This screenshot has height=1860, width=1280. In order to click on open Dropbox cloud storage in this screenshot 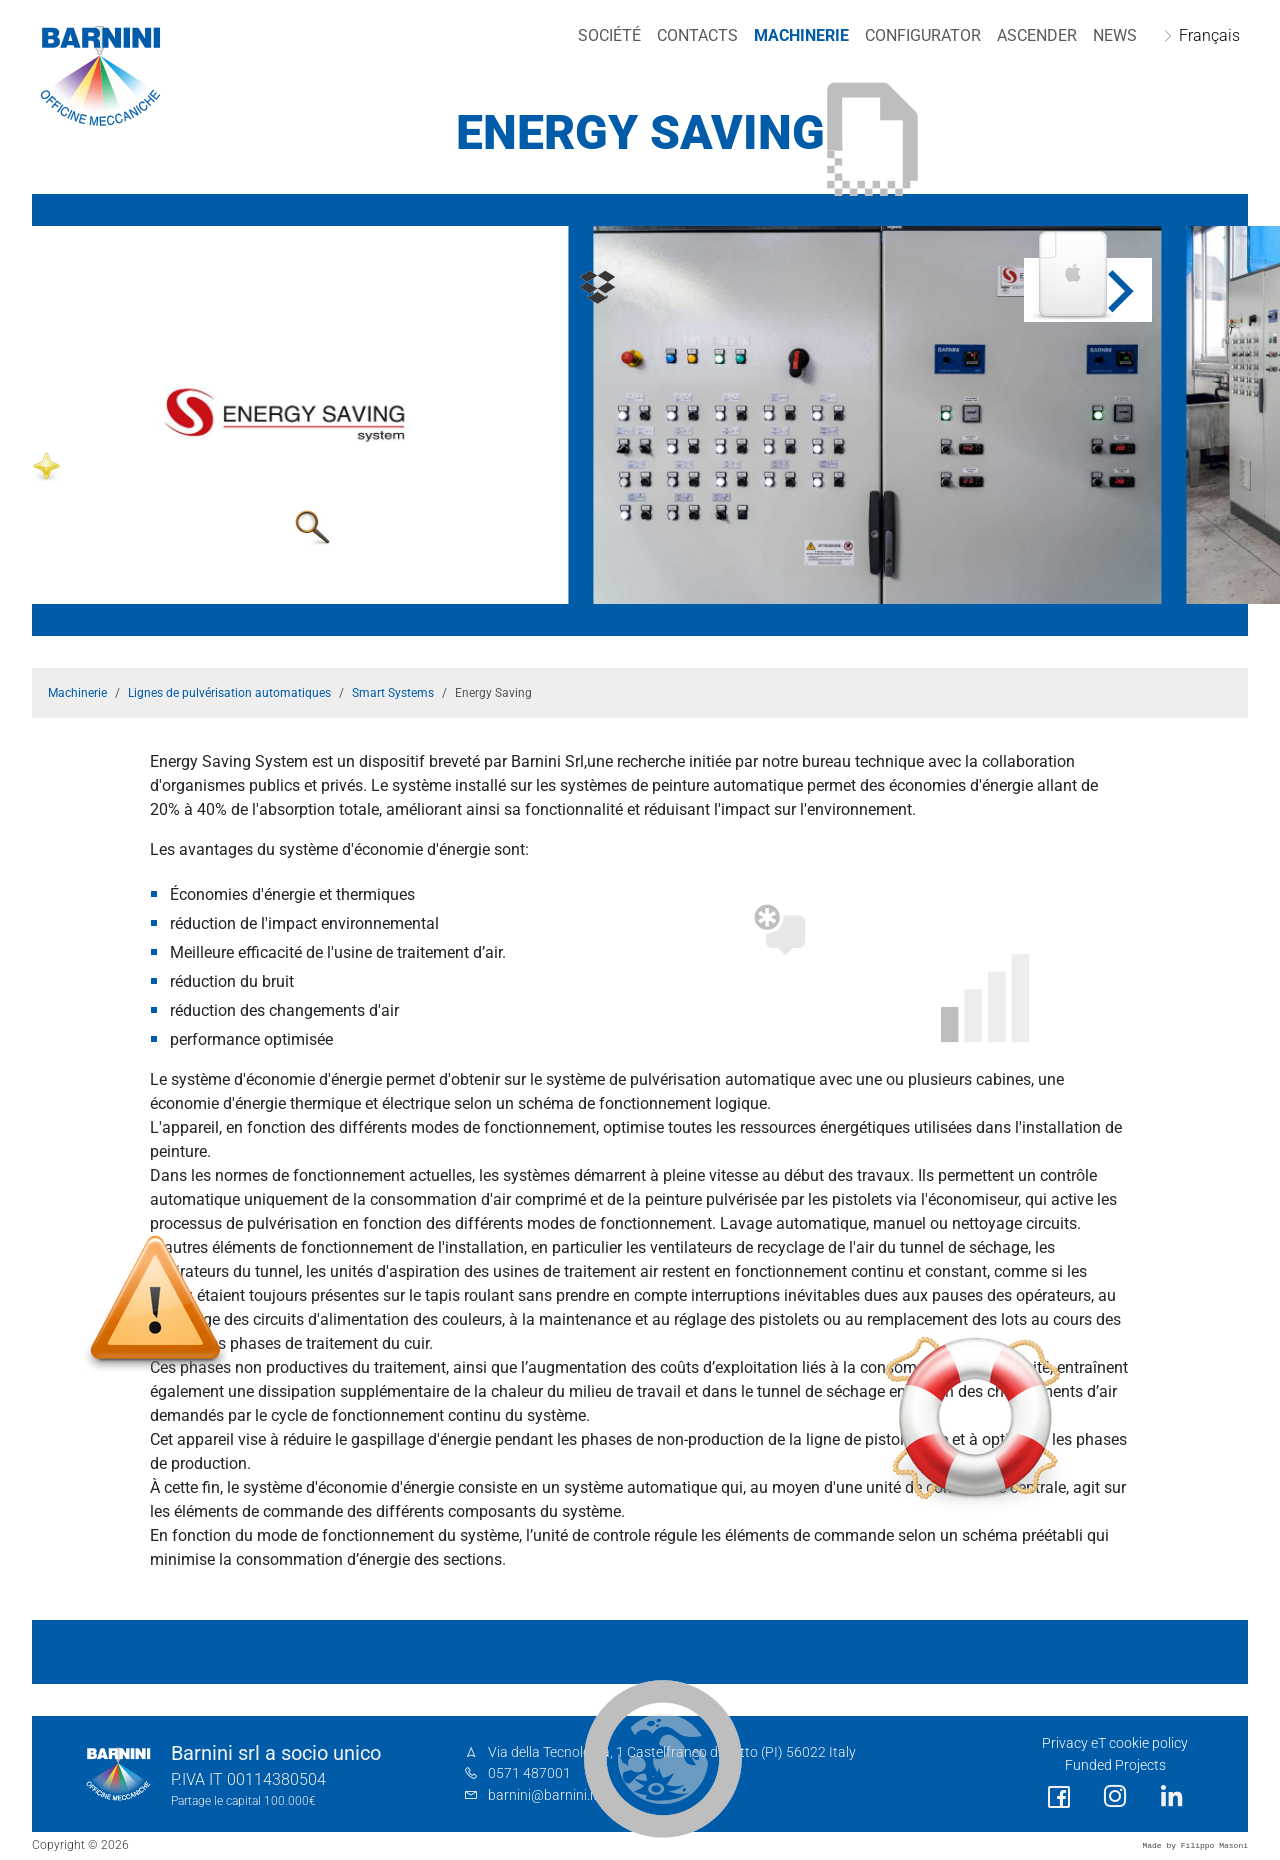, I will do `click(597, 288)`.